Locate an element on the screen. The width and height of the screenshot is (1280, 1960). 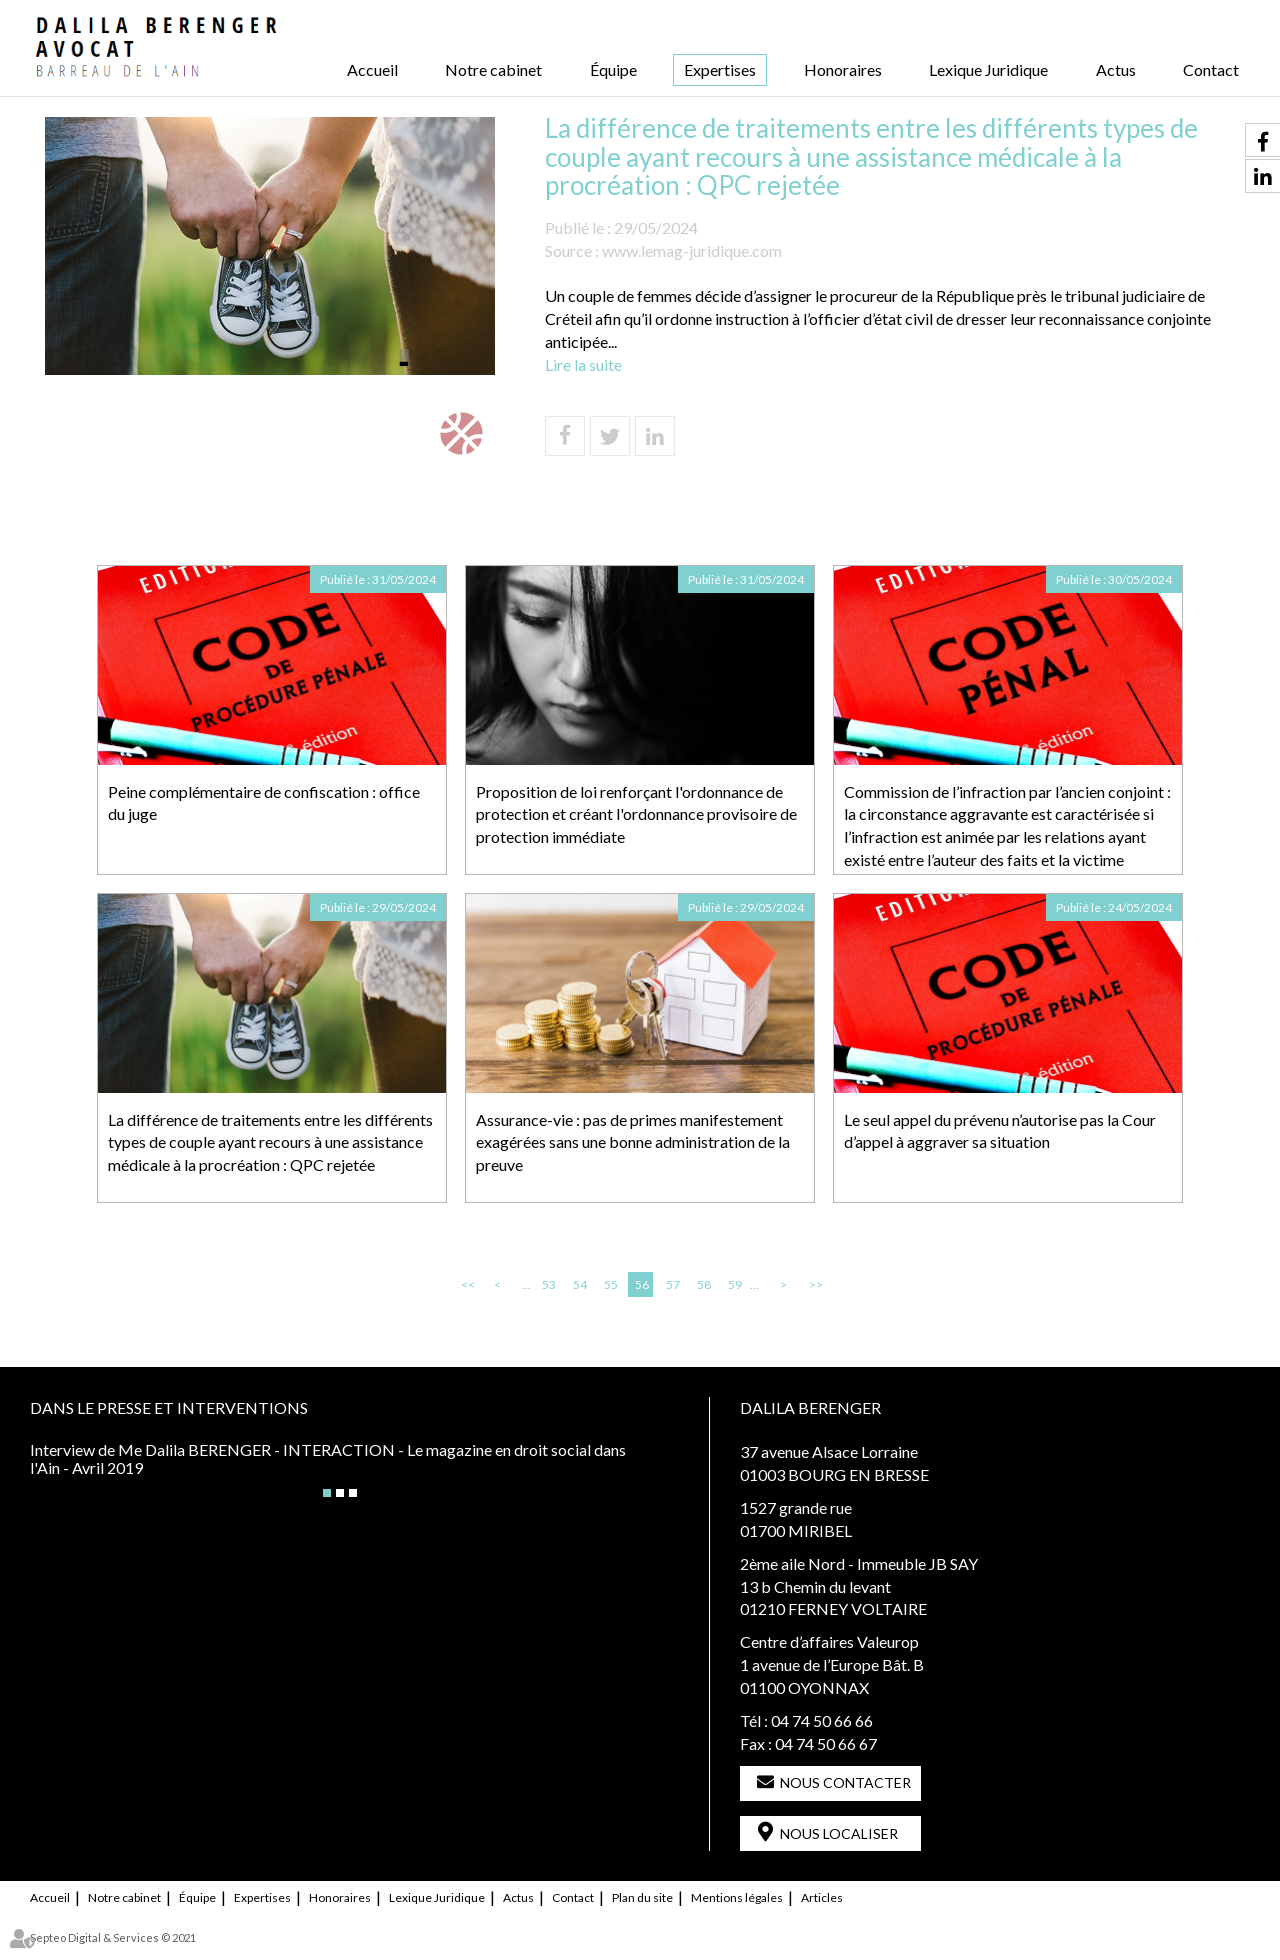
access sports or basketball-related content is located at coordinates (461, 433).